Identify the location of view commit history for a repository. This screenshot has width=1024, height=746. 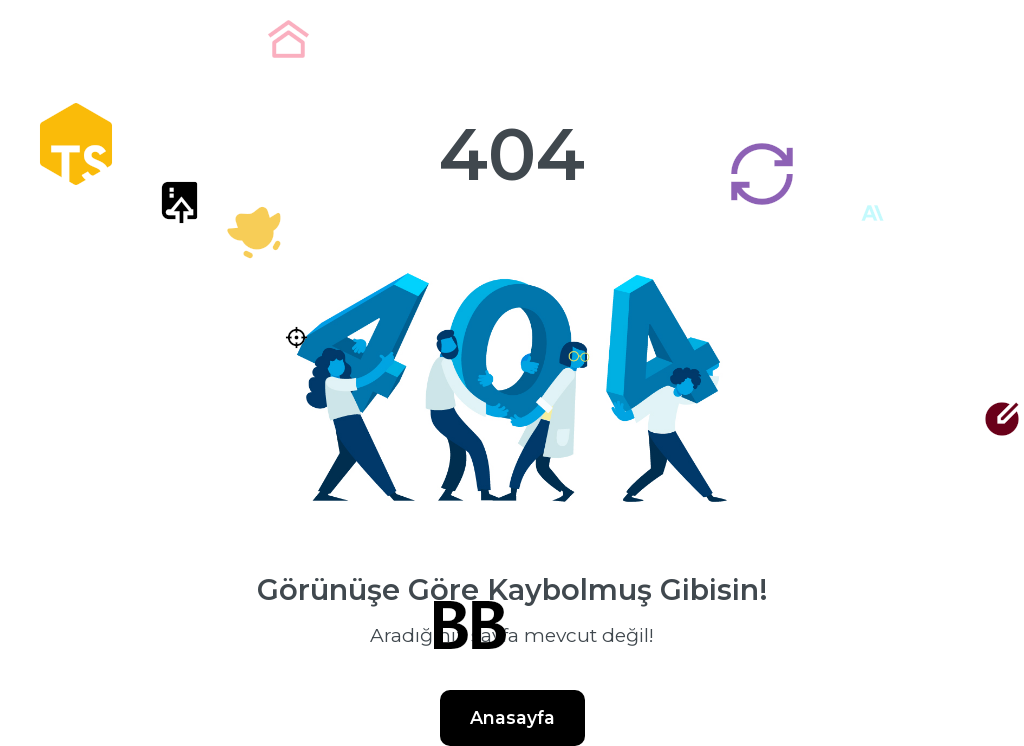
(179, 201).